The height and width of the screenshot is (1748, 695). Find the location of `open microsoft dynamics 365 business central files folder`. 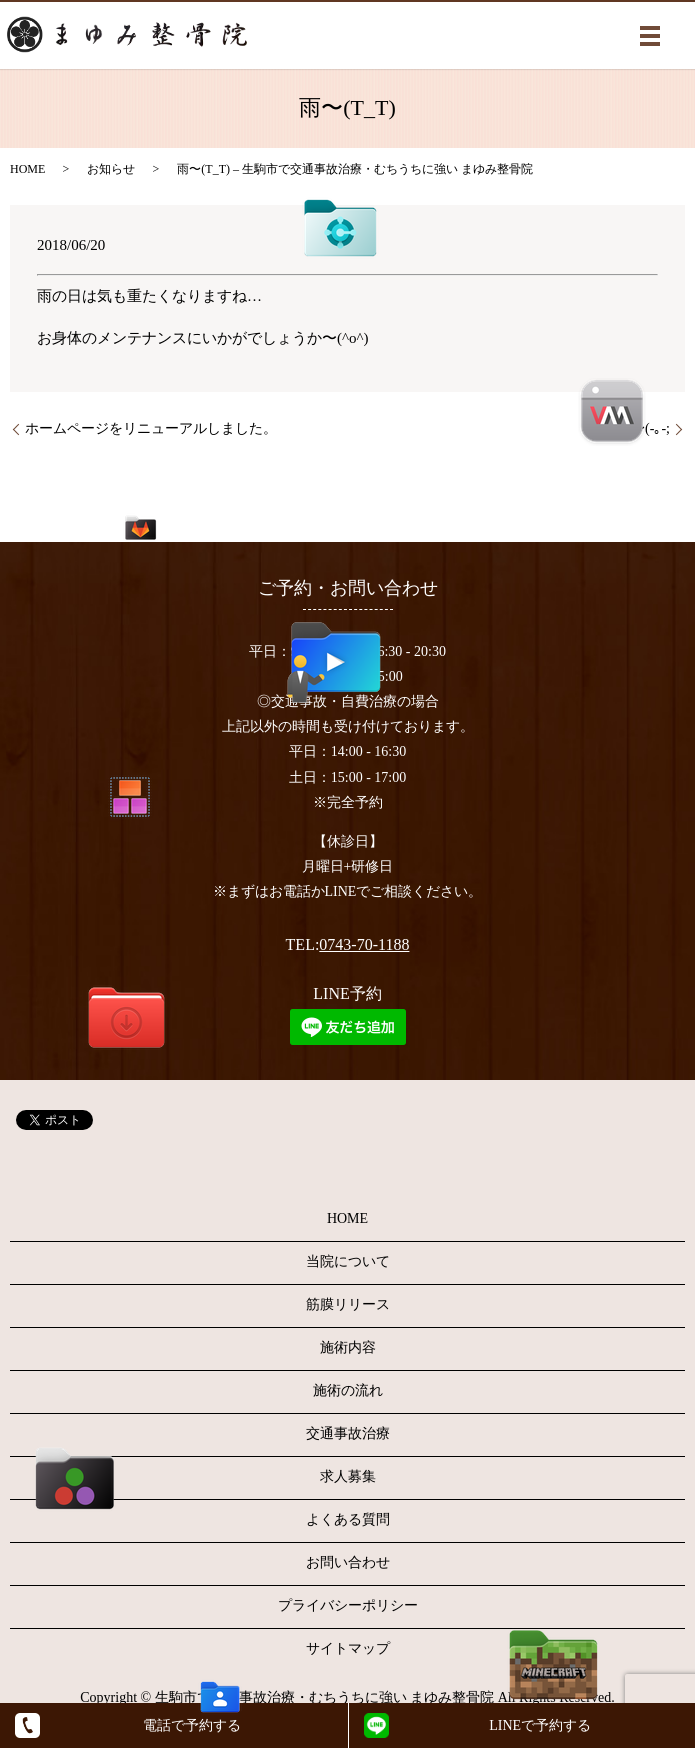

open microsoft dynamics 365 business central files folder is located at coordinates (340, 230).